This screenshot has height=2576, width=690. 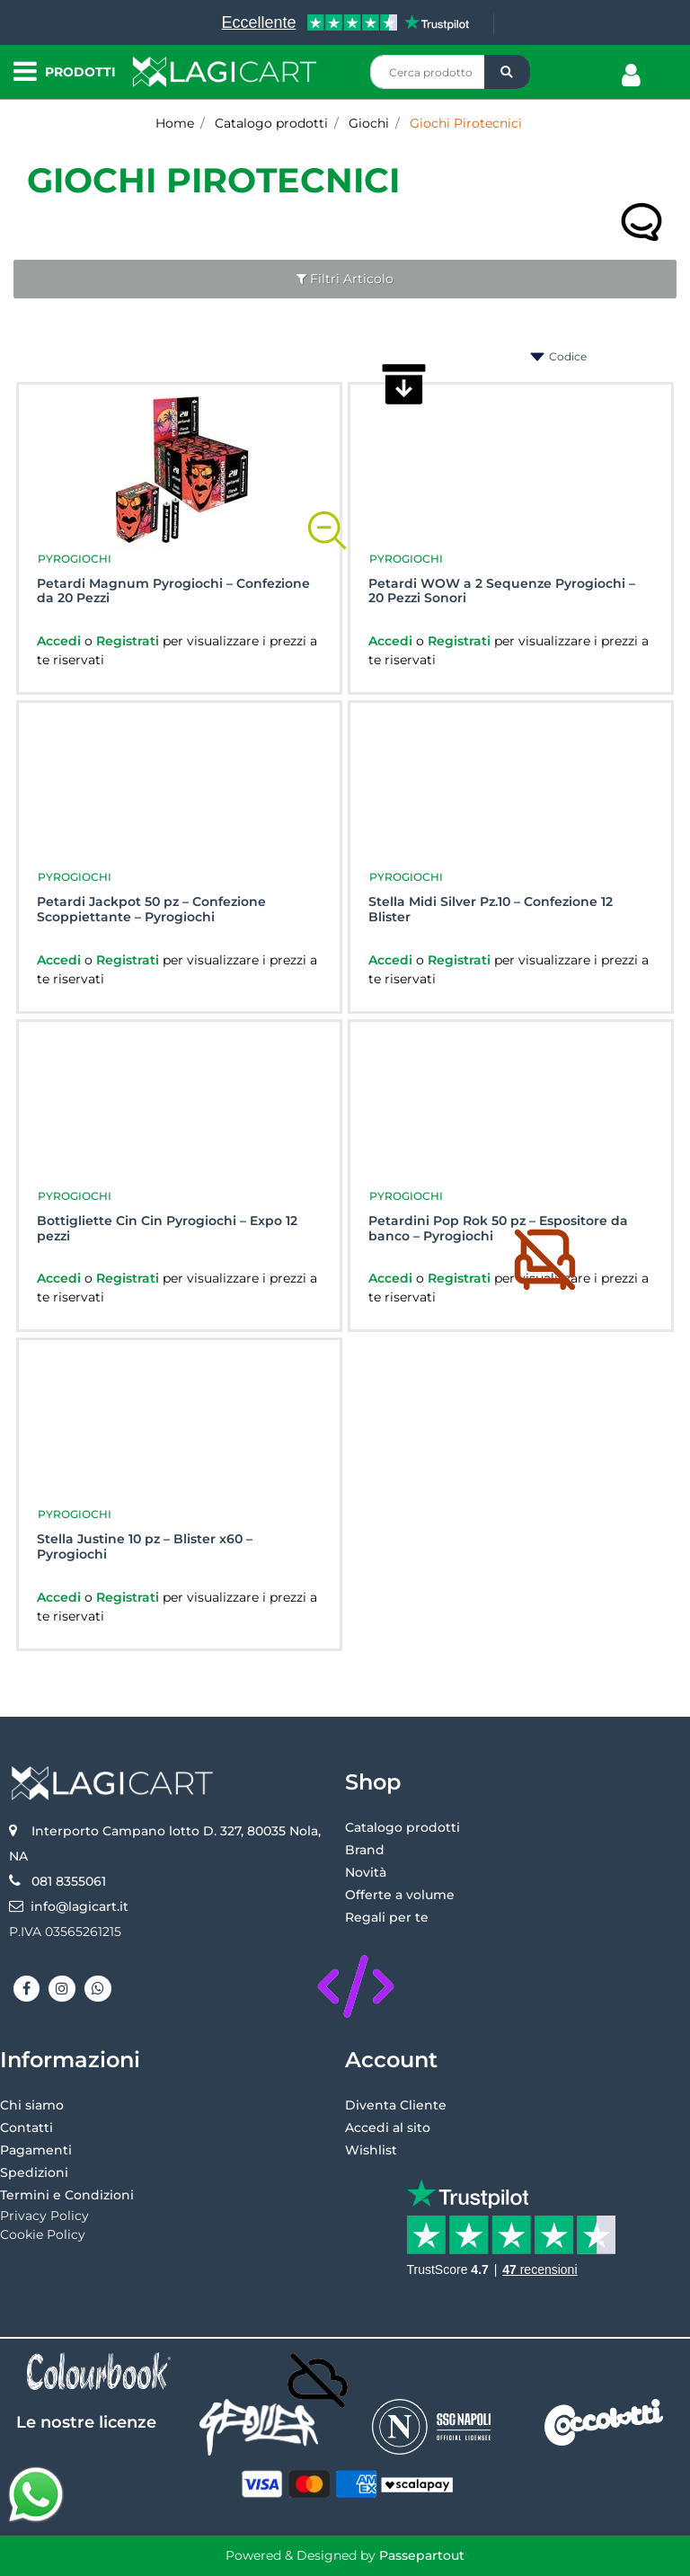 I want to click on view or edit source code, so click(x=356, y=1986).